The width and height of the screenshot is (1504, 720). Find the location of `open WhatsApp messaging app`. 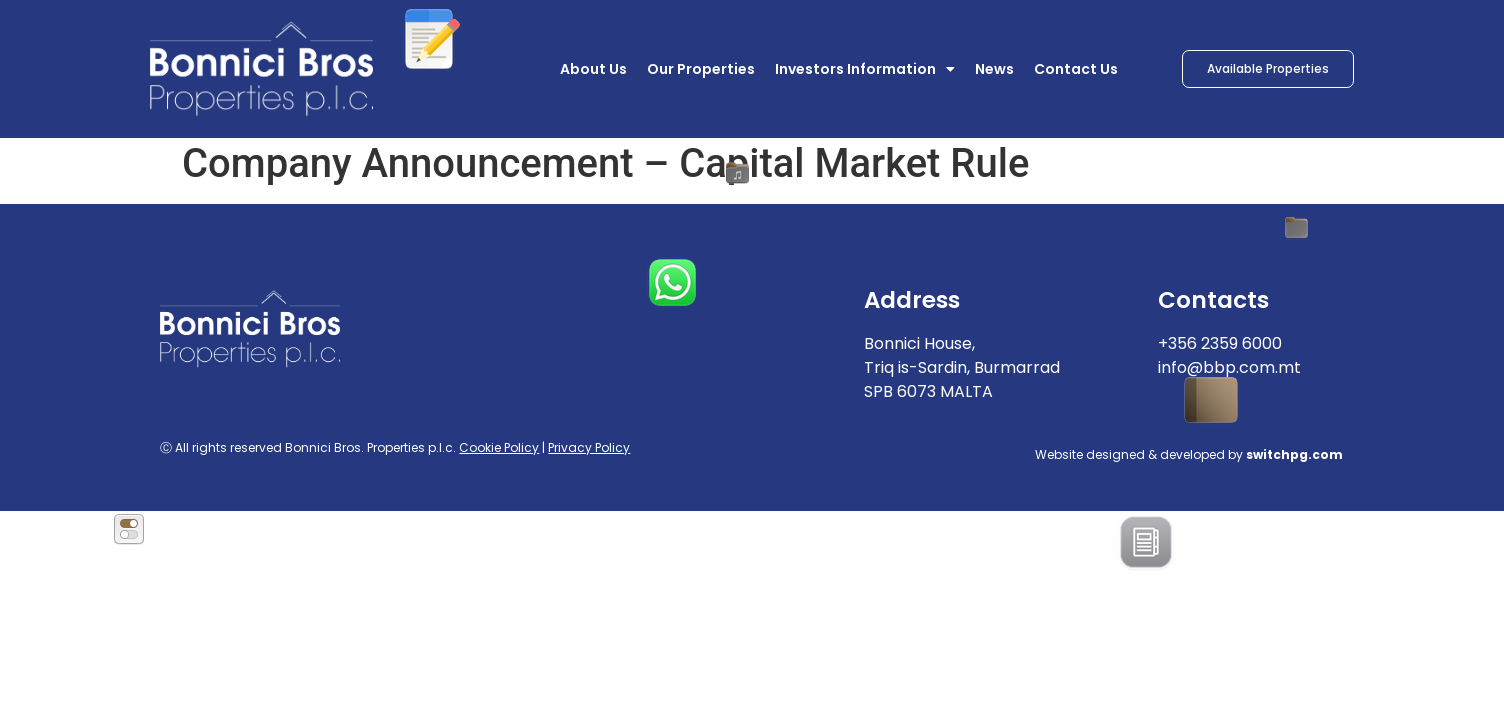

open WhatsApp messaging app is located at coordinates (672, 282).